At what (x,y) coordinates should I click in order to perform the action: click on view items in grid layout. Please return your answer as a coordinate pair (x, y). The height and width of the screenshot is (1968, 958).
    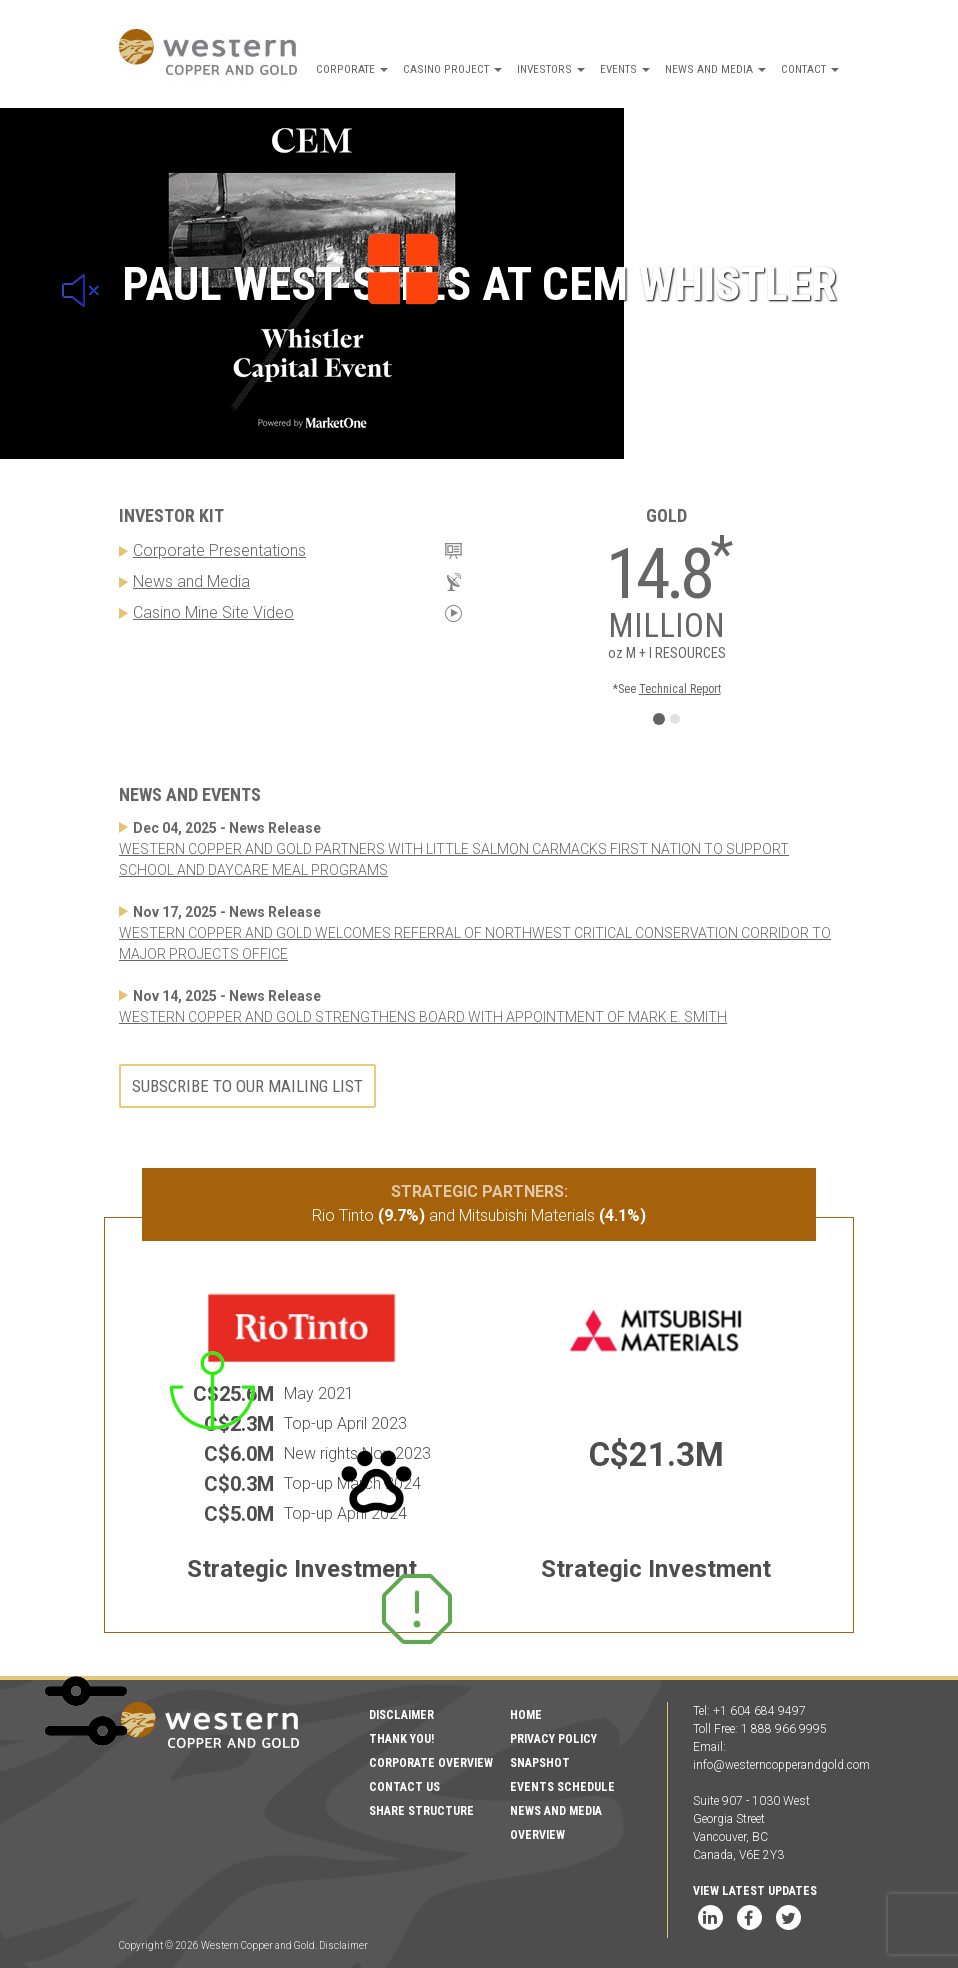
    Looking at the image, I should click on (403, 269).